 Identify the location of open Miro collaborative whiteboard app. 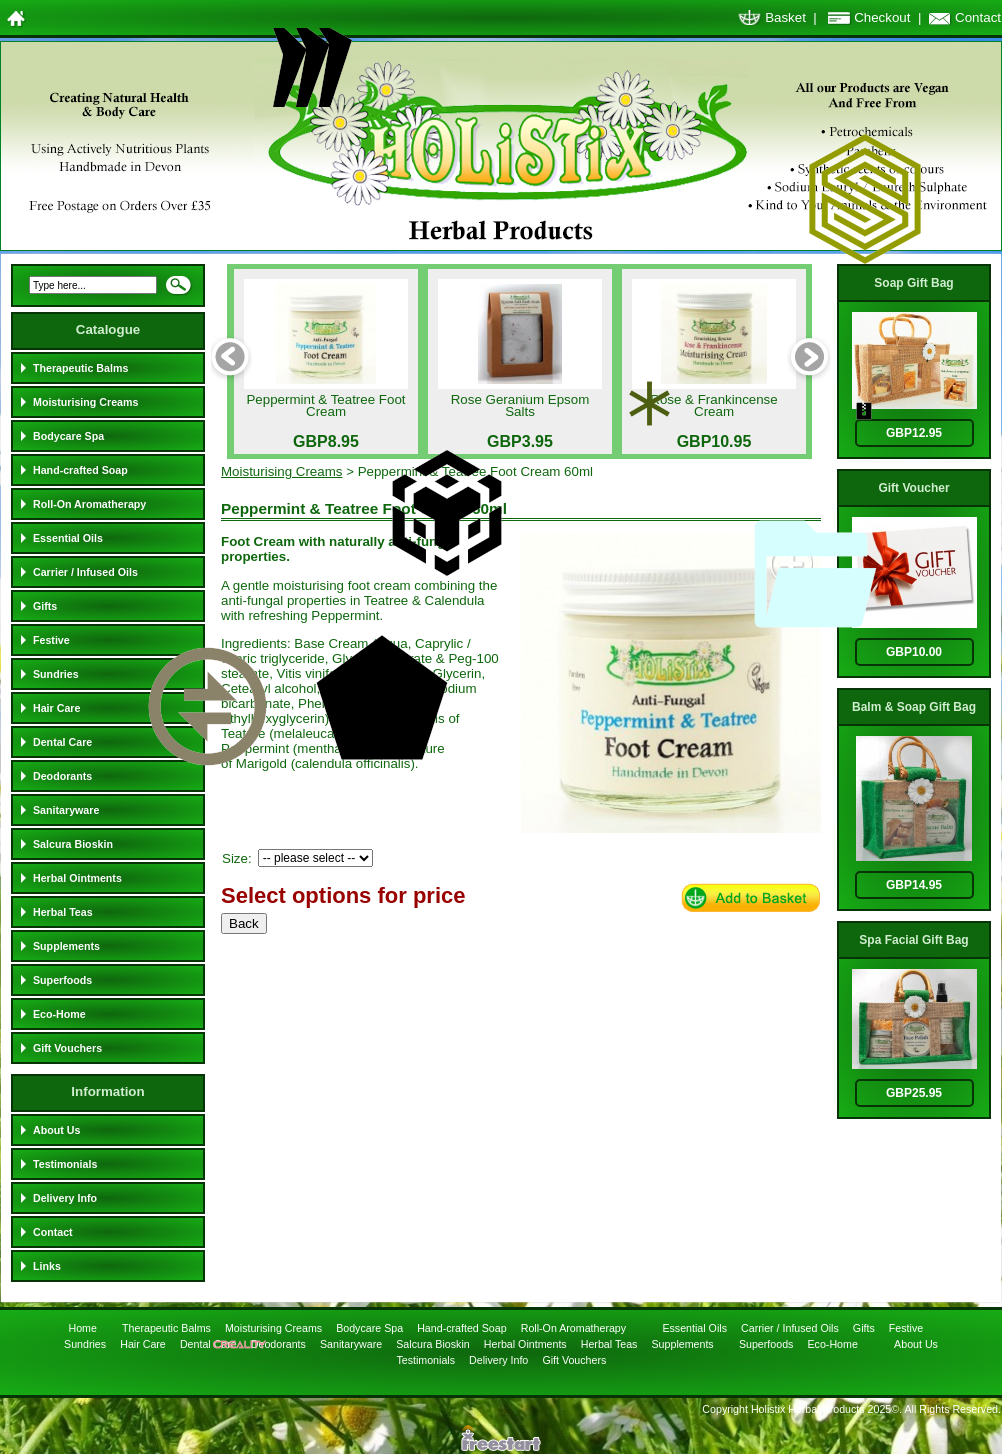
(312, 67).